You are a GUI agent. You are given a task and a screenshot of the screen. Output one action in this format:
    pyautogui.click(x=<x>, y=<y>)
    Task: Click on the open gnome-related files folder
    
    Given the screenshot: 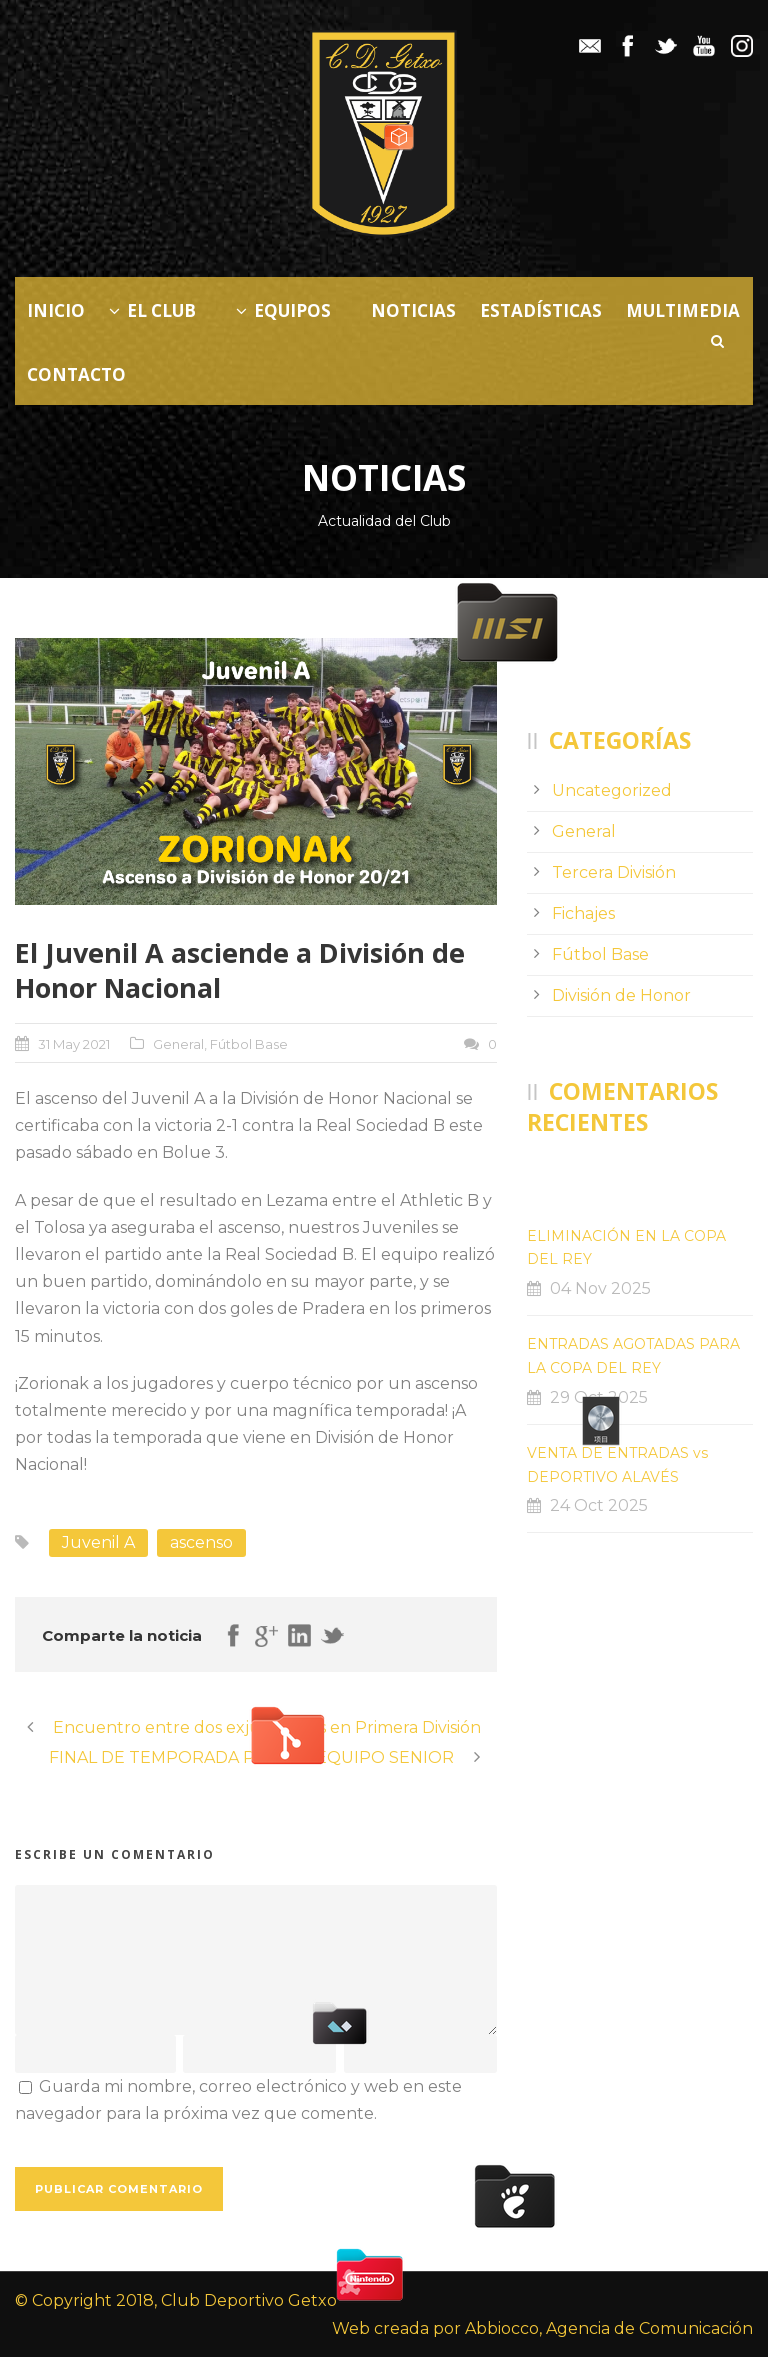 What is the action you would take?
    pyautogui.click(x=514, y=2198)
    